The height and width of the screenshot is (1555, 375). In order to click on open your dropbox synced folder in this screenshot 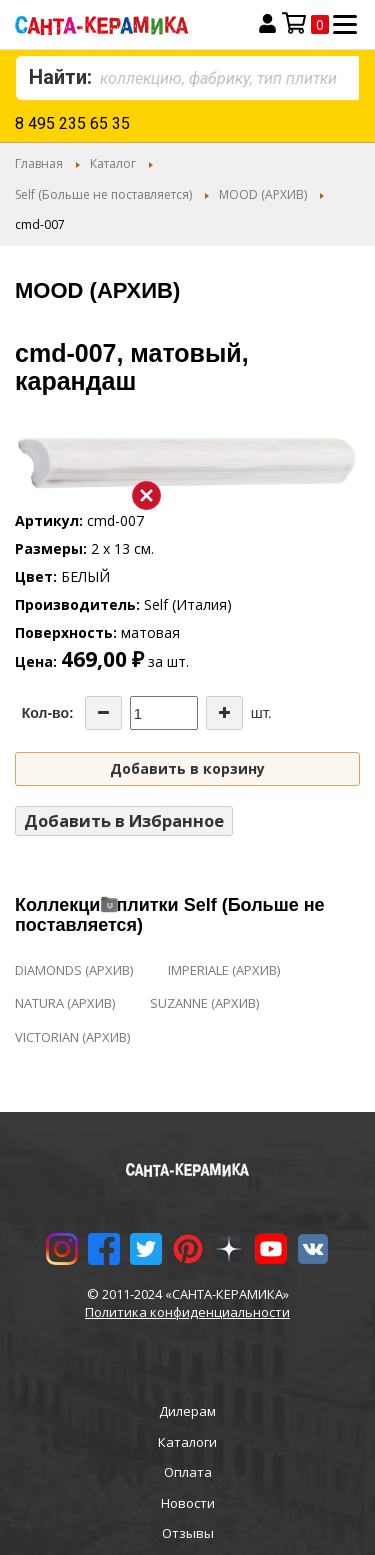, I will do `click(109, 904)`.